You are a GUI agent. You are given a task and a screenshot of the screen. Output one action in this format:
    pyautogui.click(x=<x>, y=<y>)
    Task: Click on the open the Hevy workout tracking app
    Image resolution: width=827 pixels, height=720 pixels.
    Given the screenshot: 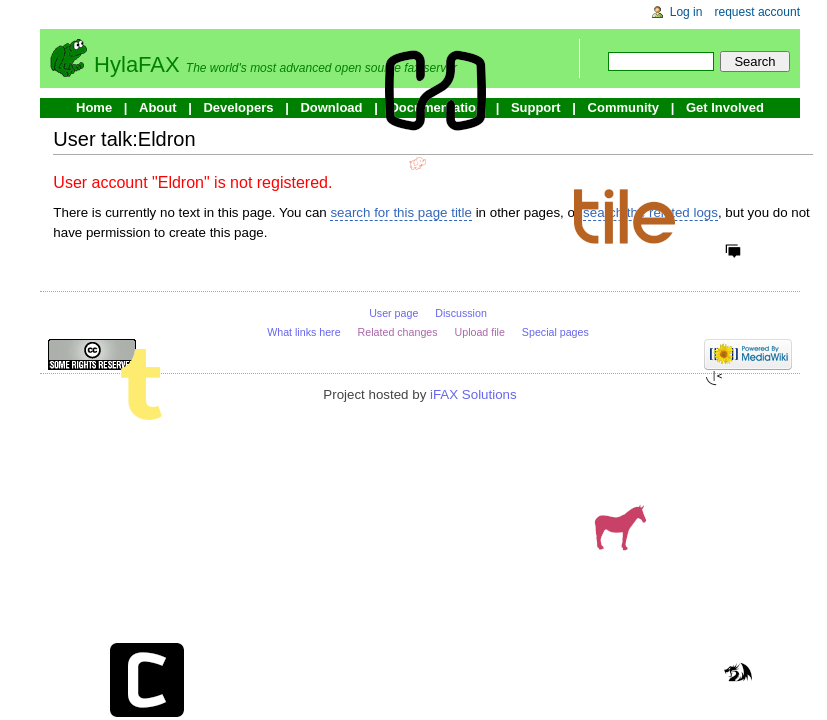 What is the action you would take?
    pyautogui.click(x=435, y=90)
    